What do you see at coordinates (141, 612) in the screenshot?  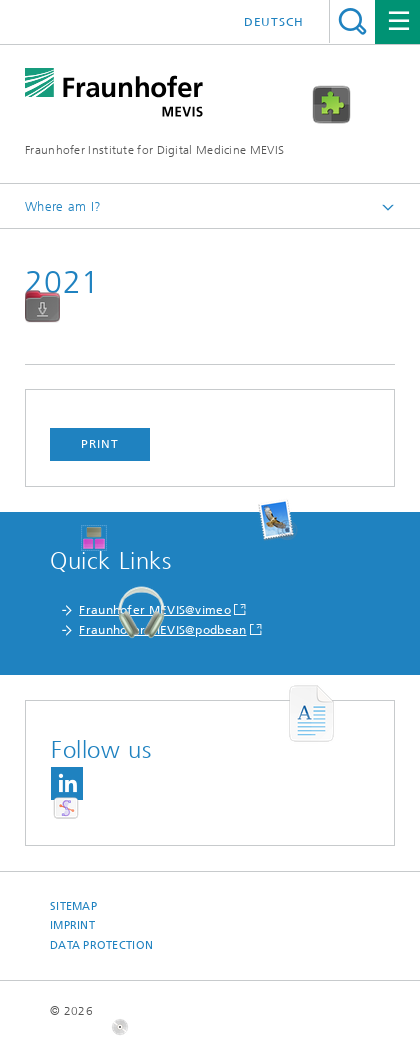 I see `bluetooth headphones connected successfully` at bounding box center [141, 612].